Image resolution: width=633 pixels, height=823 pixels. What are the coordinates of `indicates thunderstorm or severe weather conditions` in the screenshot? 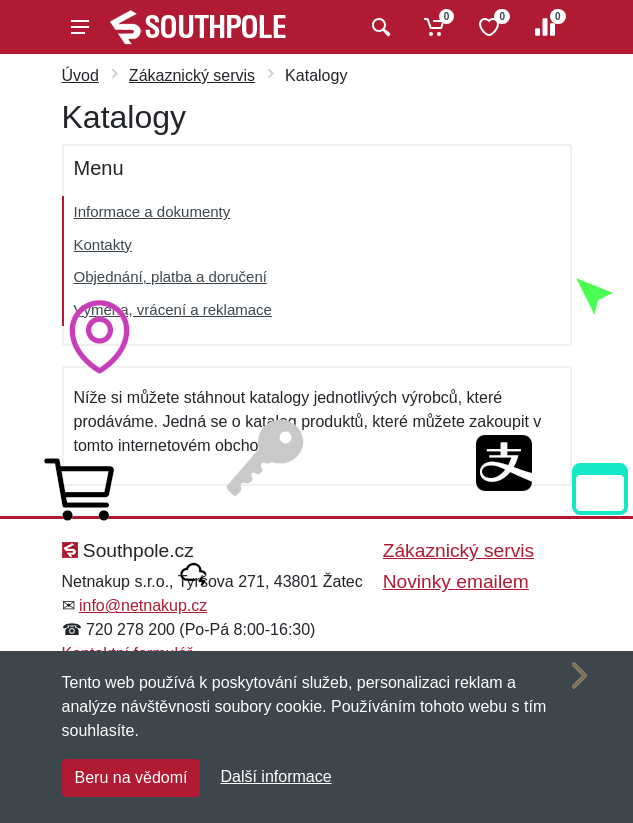 It's located at (193, 572).